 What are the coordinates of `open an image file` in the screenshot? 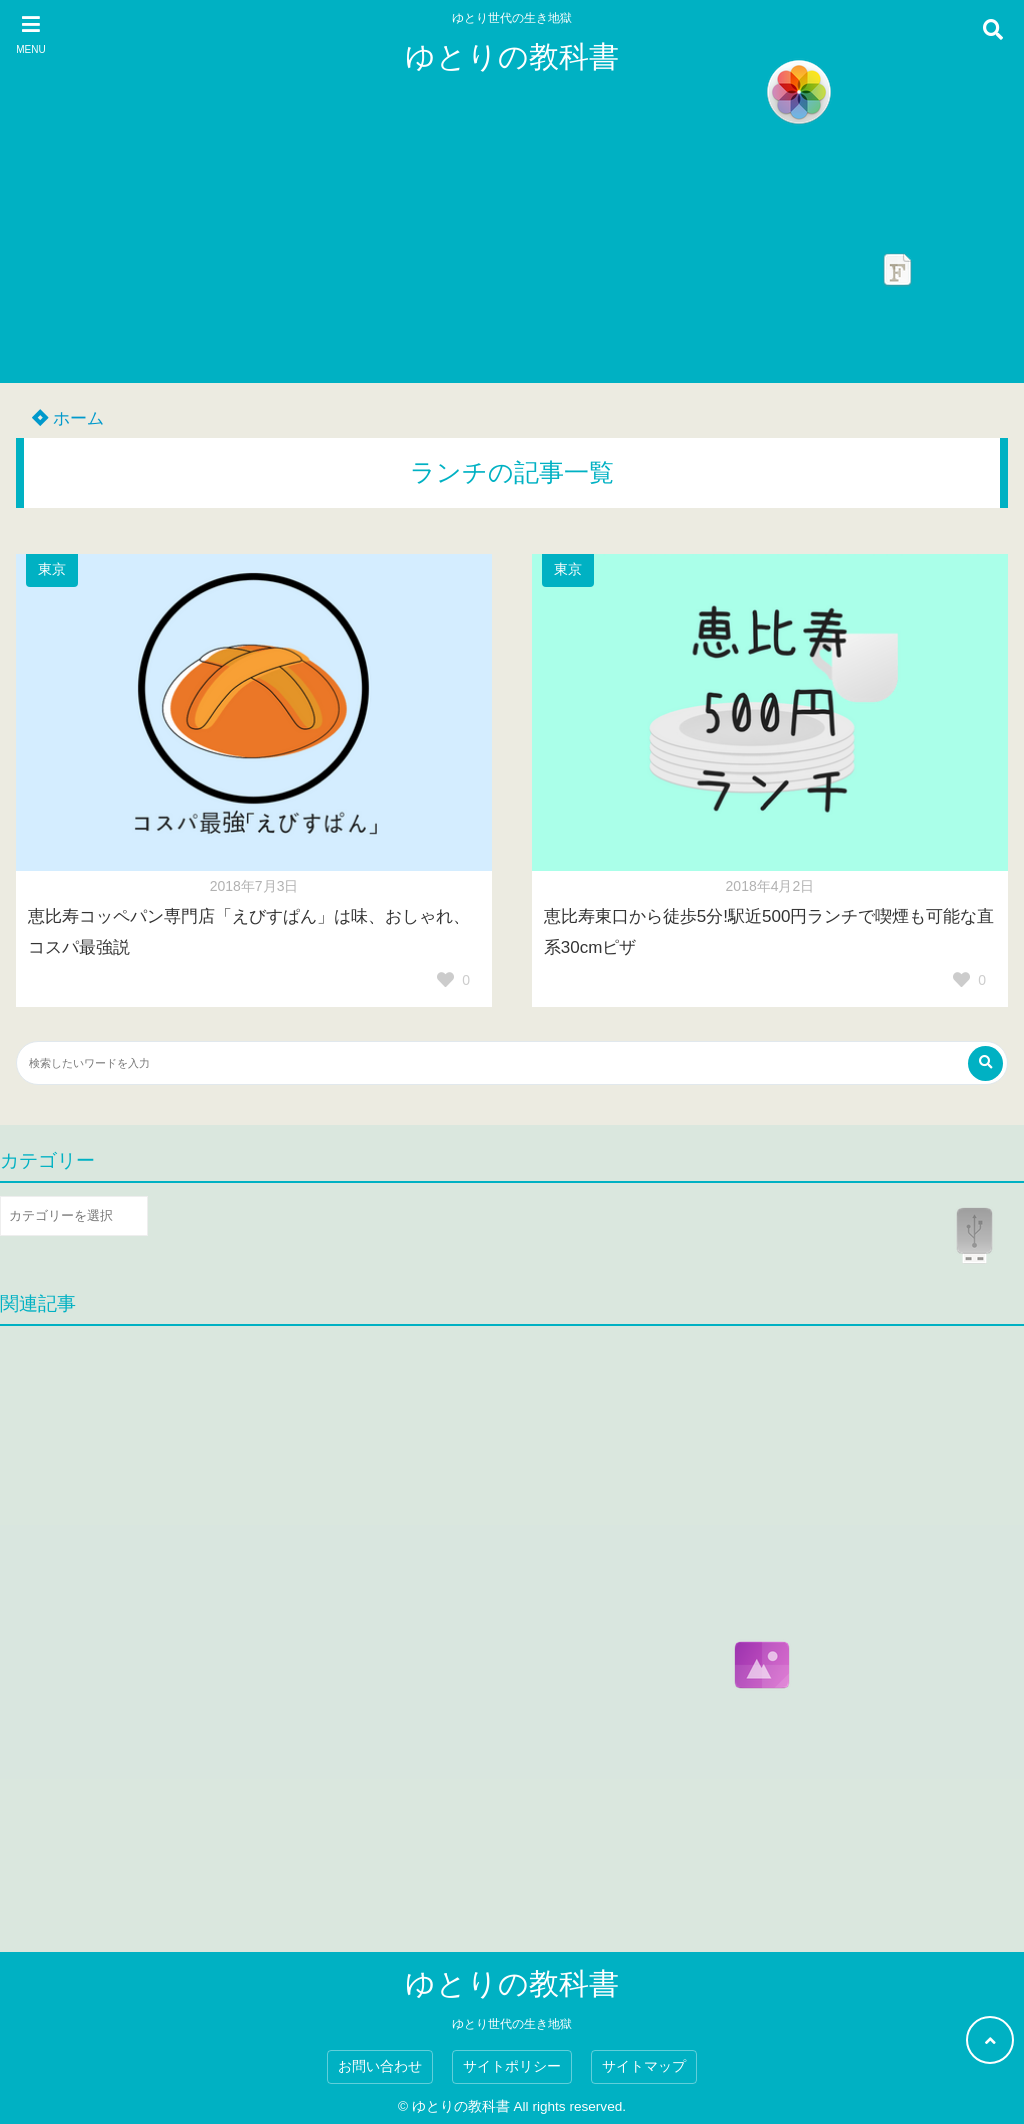 It's located at (762, 1663).